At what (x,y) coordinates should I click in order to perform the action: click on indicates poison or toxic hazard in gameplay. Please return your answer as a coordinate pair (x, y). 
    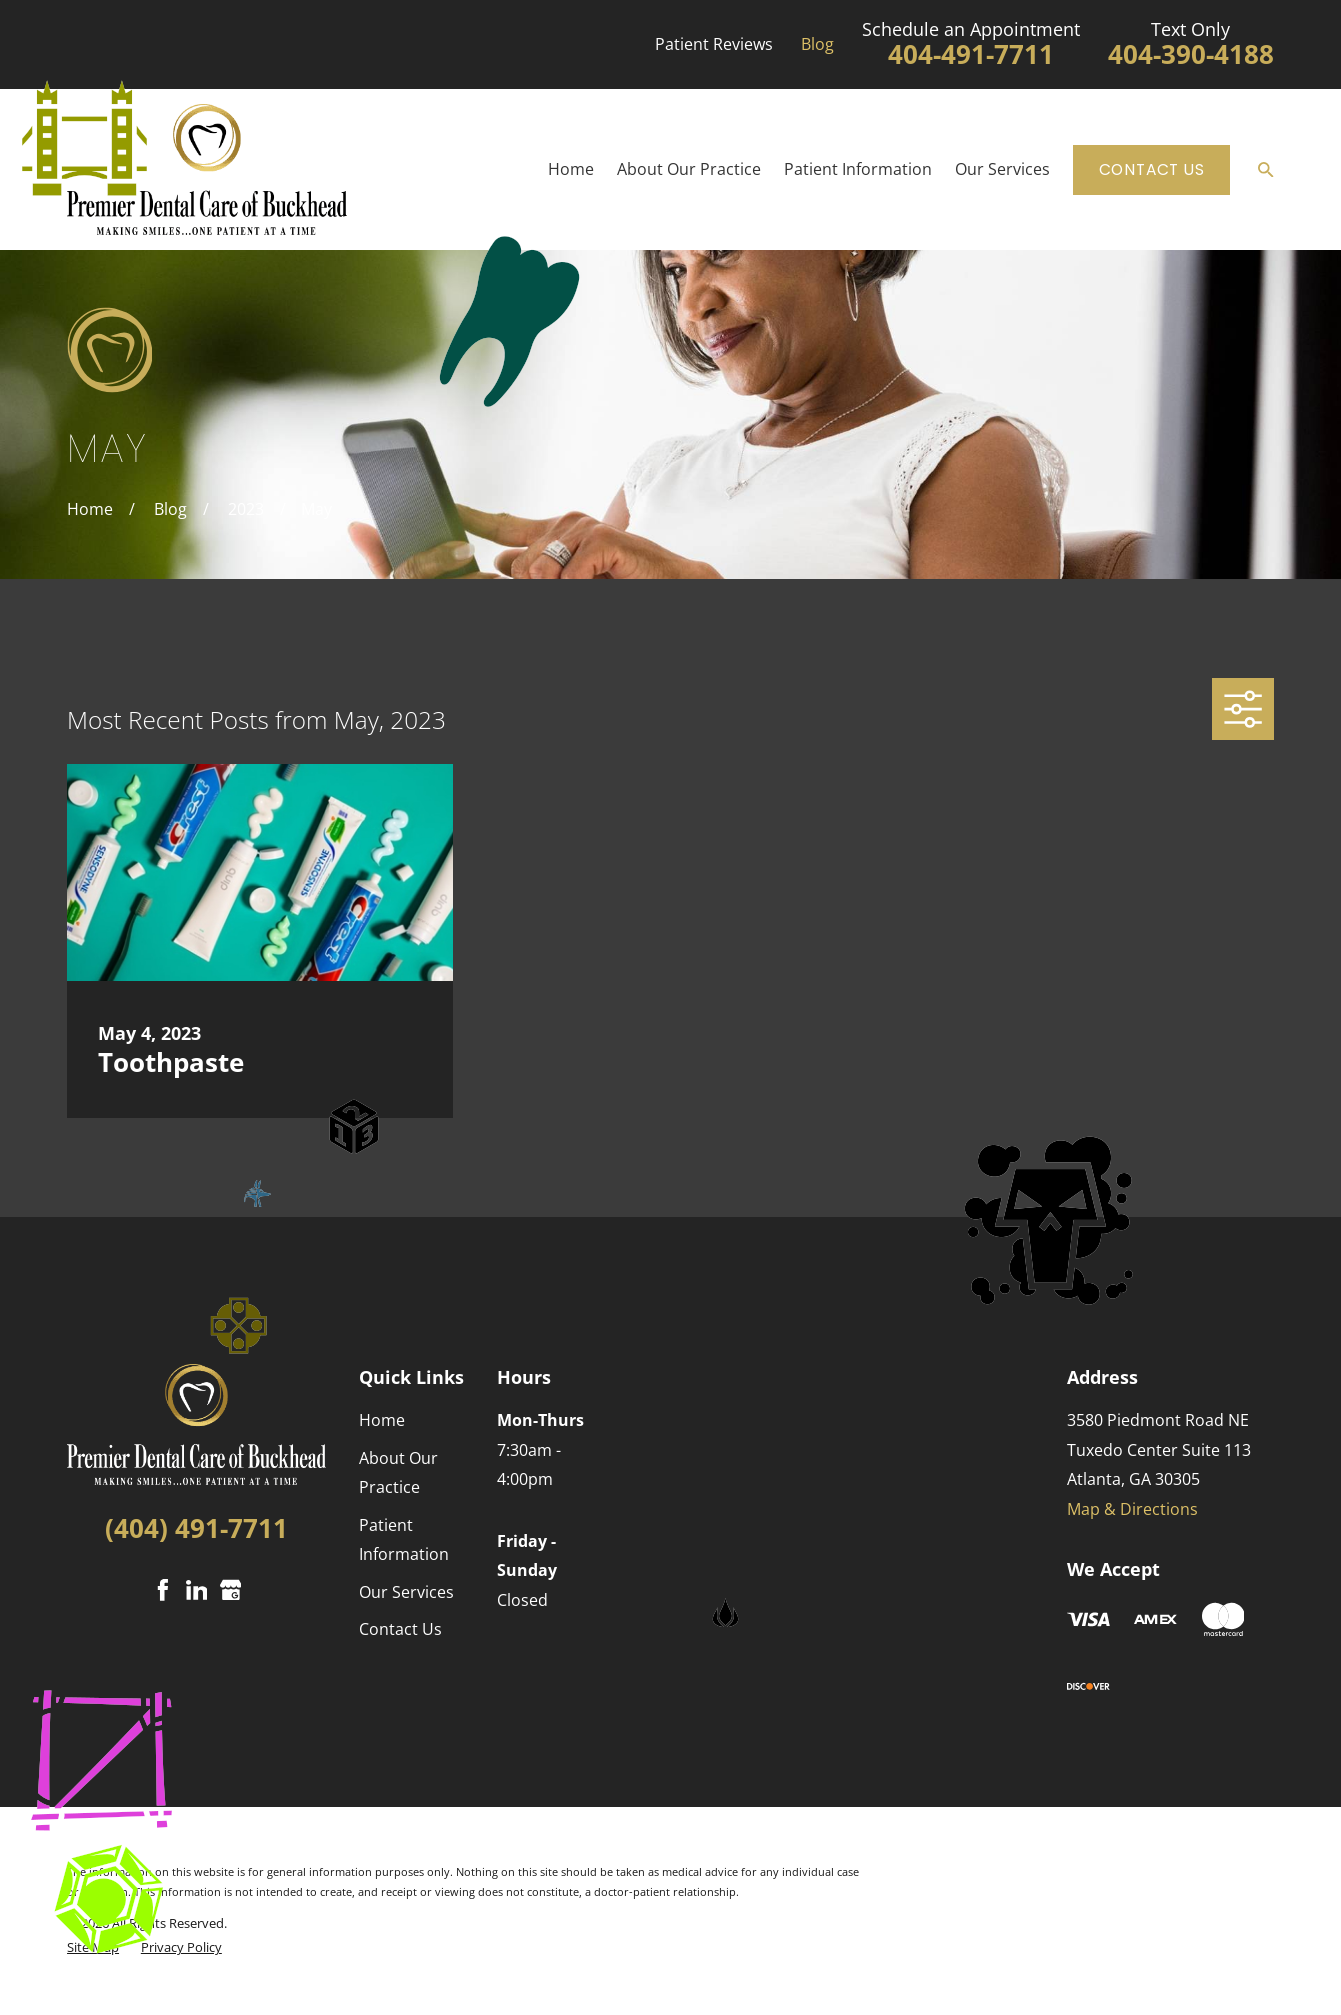
    Looking at the image, I should click on (1049, 1221).